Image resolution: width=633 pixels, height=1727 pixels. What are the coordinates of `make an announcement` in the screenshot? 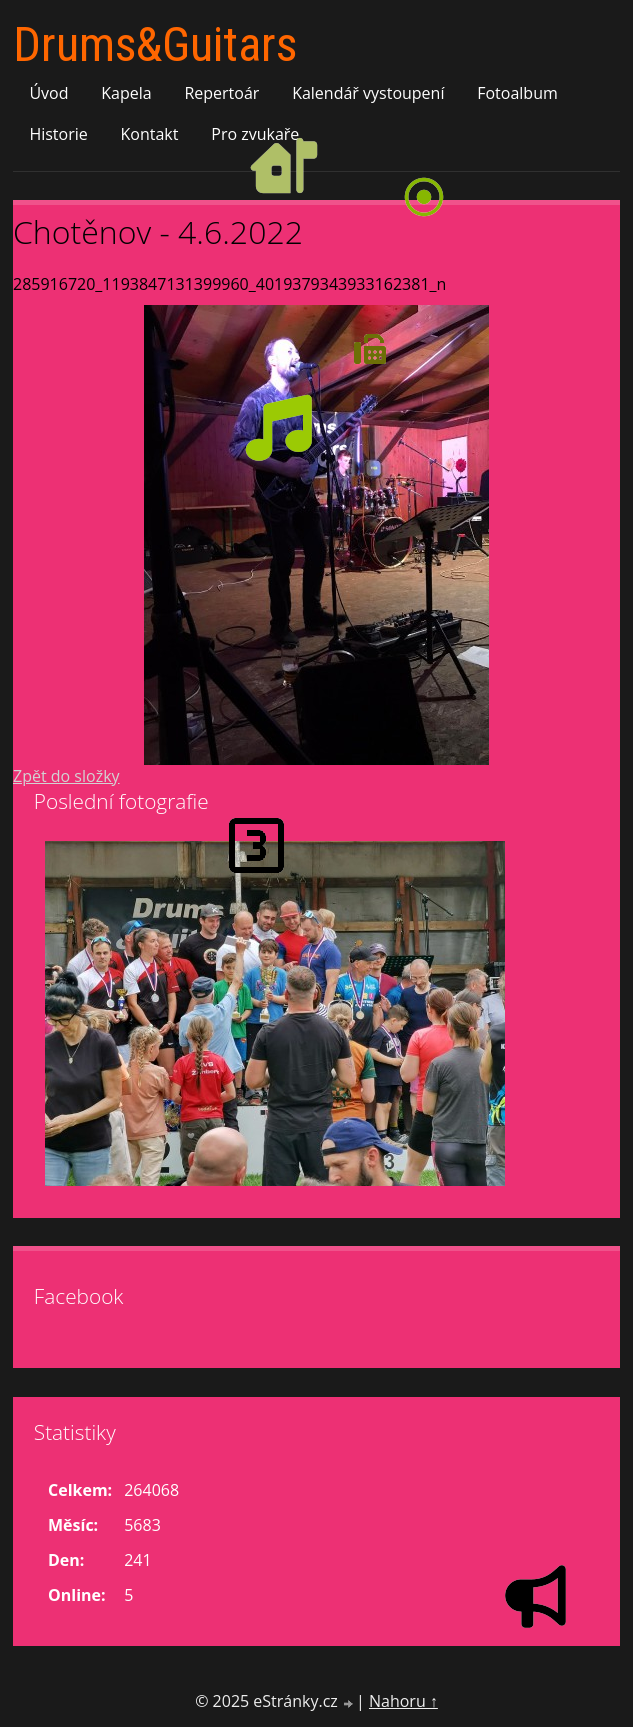 It's located at (537, 1595).